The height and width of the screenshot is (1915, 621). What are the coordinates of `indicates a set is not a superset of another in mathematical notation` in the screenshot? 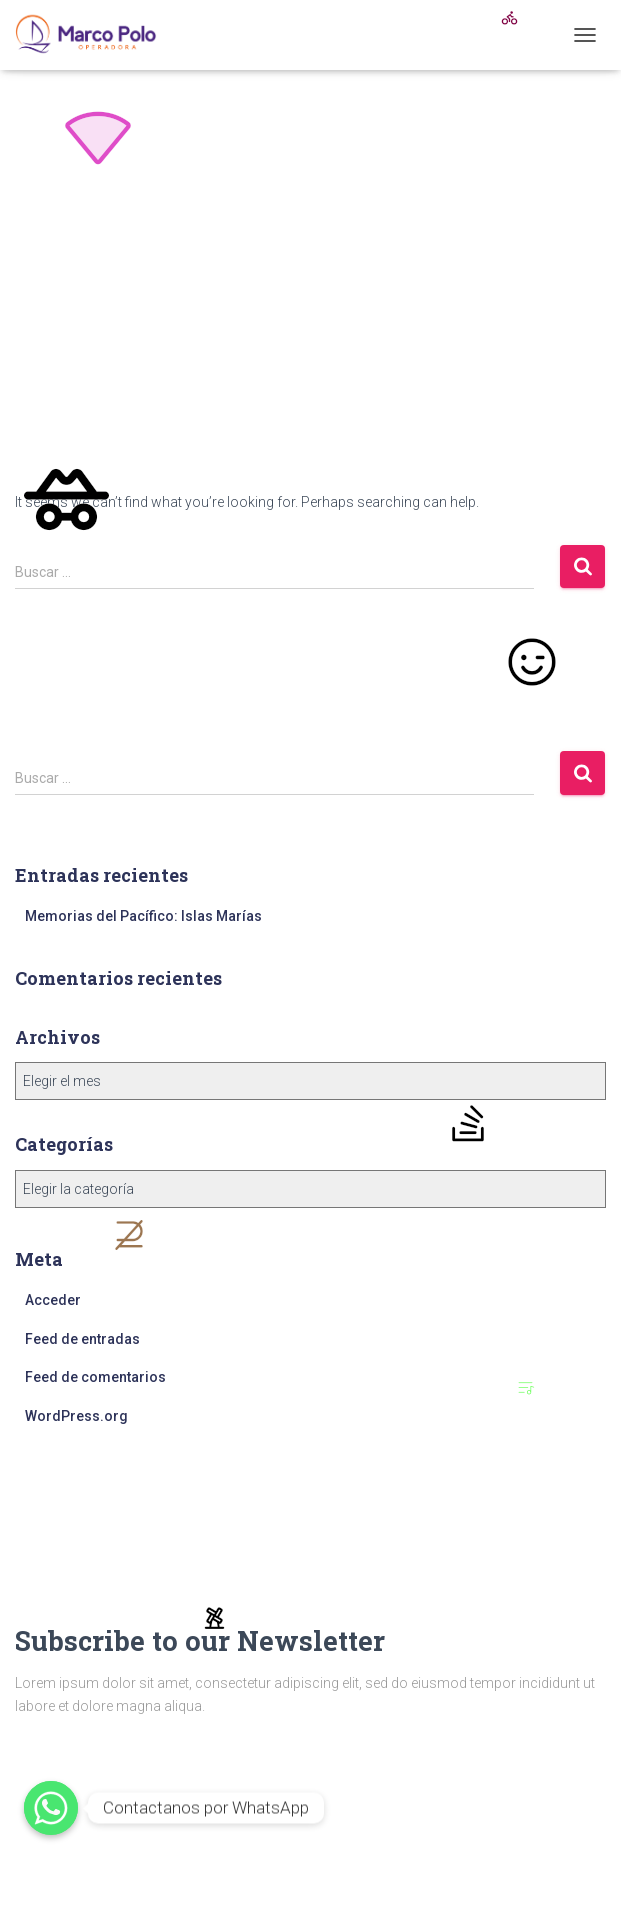 It's located at (129, 1235).